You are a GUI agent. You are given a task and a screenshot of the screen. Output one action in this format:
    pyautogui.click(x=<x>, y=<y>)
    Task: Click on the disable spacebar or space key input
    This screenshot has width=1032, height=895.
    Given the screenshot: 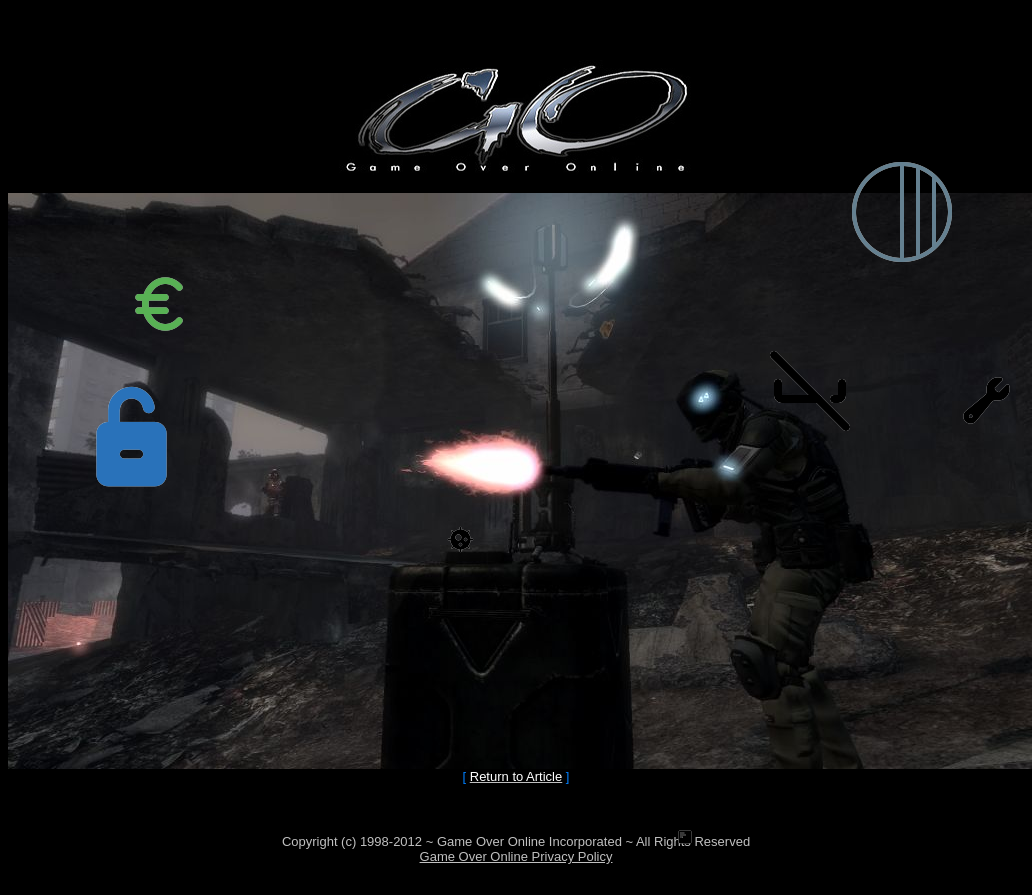 What is the action you would take?
    pyautogui.click(x=810, y=391)
    